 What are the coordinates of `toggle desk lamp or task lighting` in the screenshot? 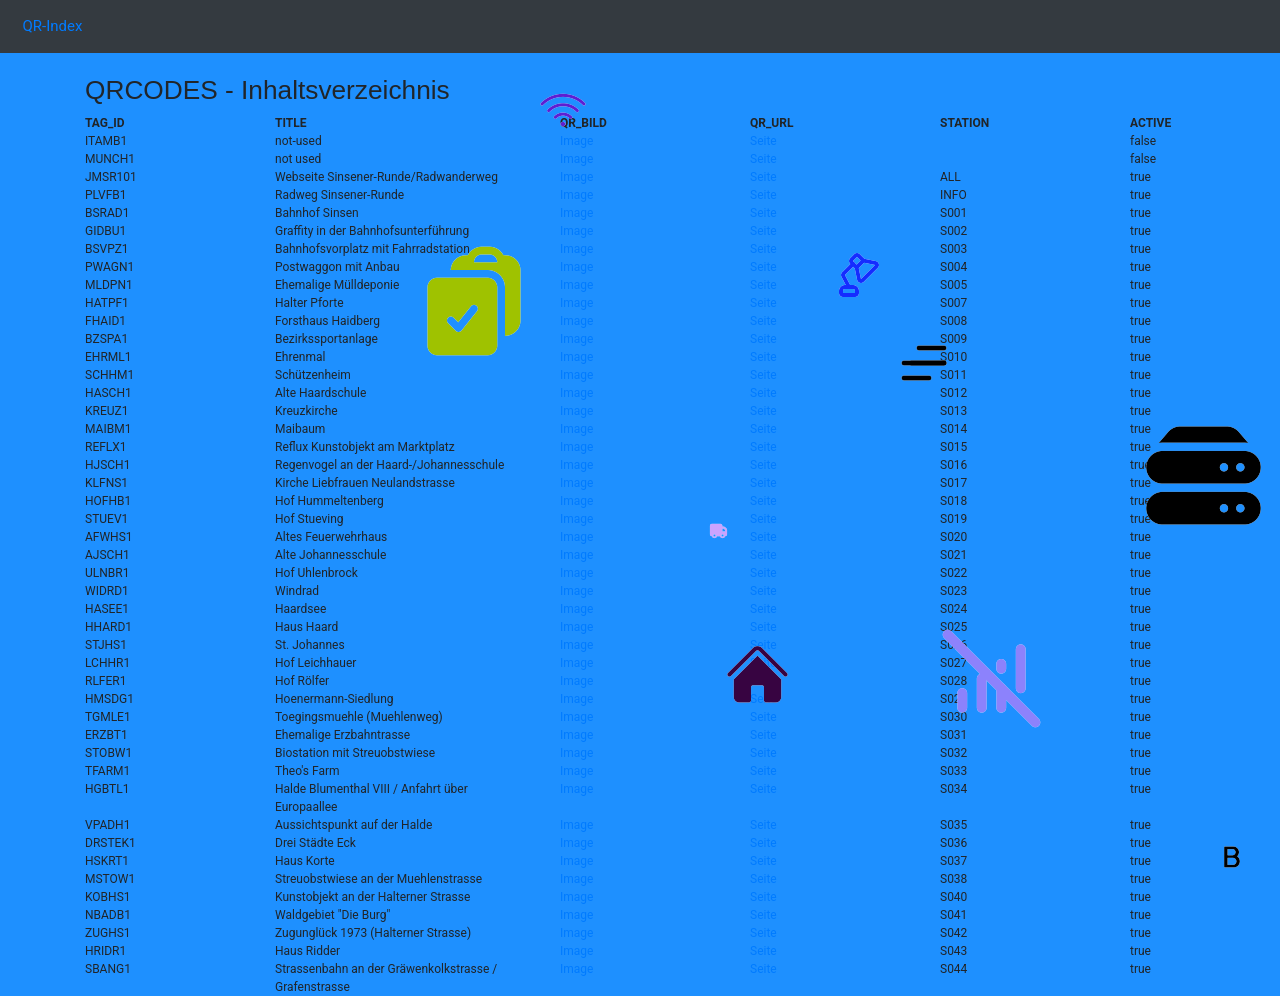 It's located at (859, 275).